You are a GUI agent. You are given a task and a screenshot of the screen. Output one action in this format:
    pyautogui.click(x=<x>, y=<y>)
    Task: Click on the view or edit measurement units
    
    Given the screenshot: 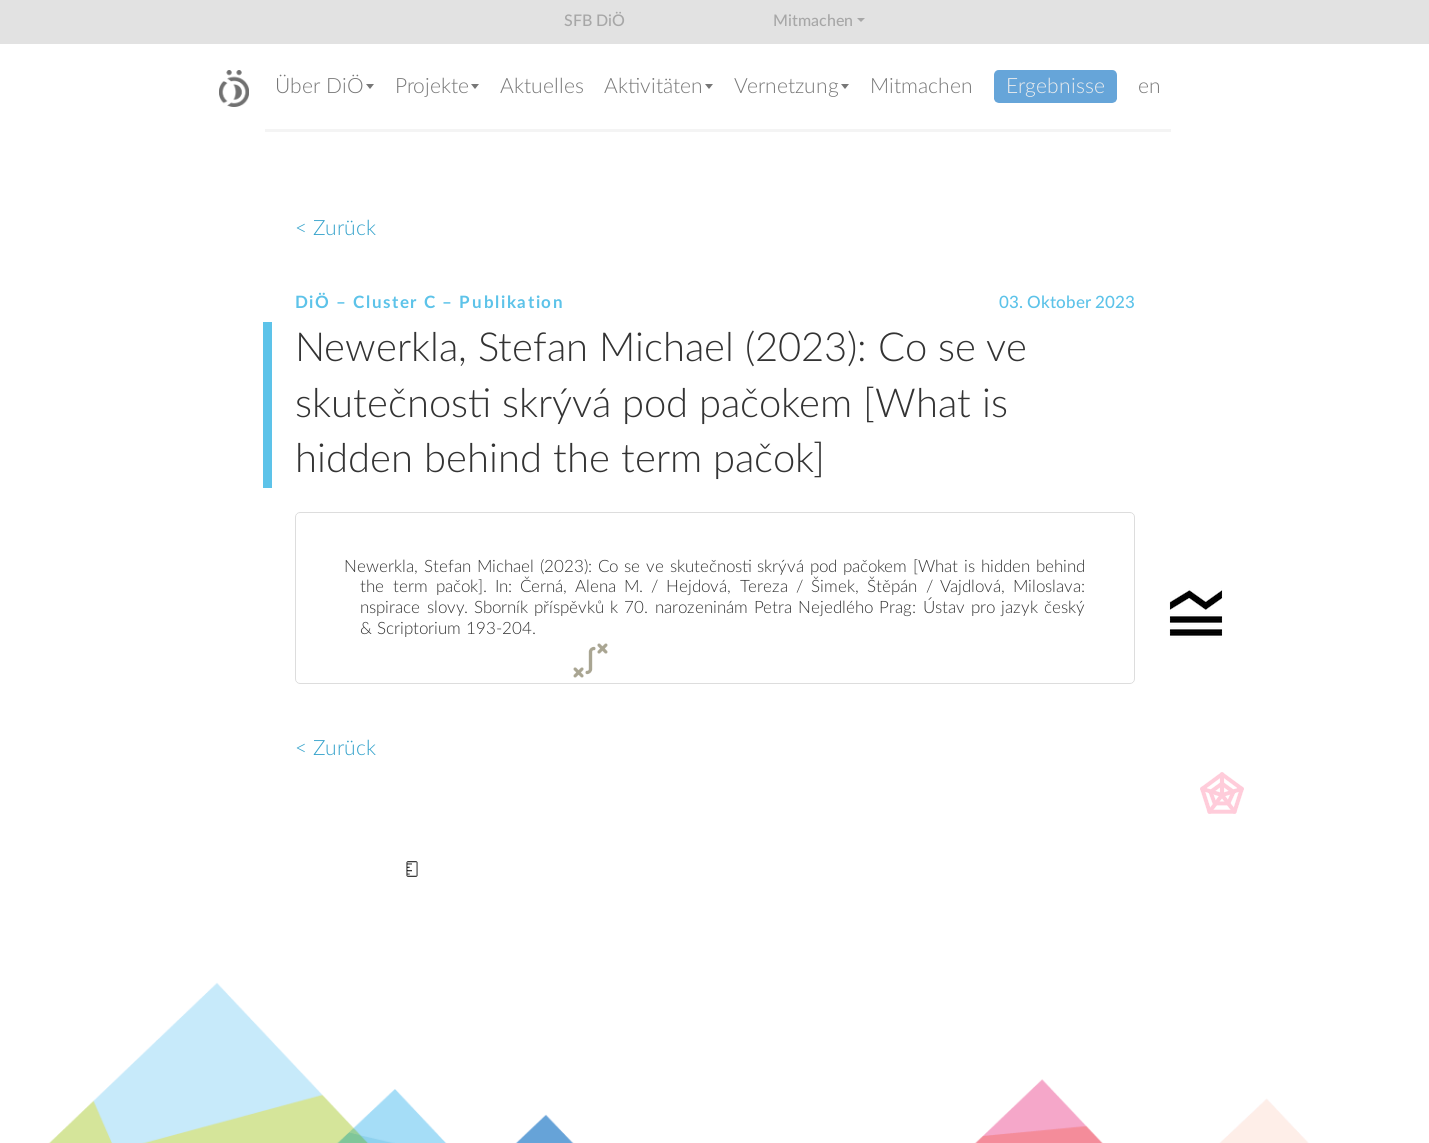 What is the action you would take?
    pyautogui.click(x=412, y=869)
    